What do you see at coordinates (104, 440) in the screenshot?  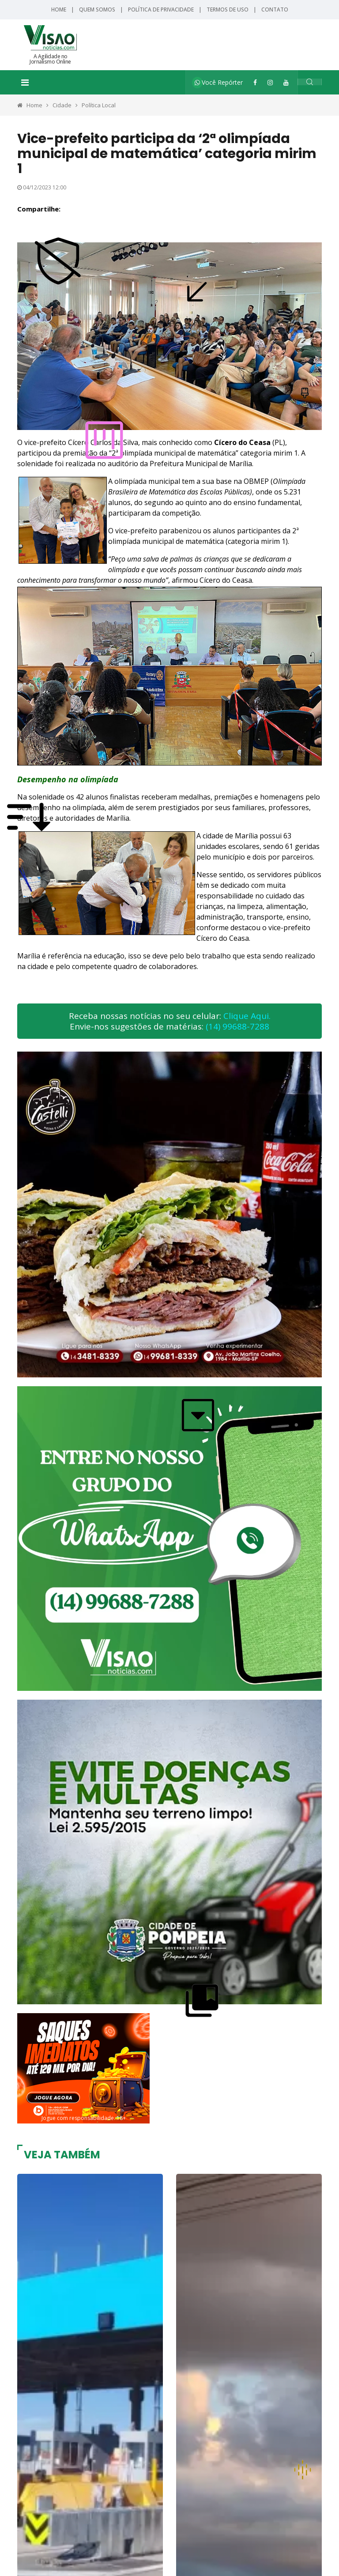 I see `open project board` at bounding box center [104, 440].